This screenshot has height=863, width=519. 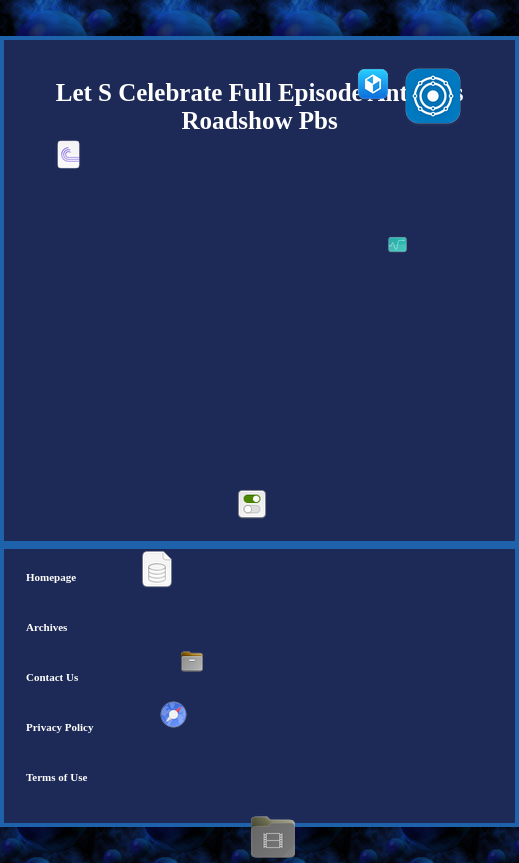 I want to click on open your videos folder, so click(x=273, y=837).